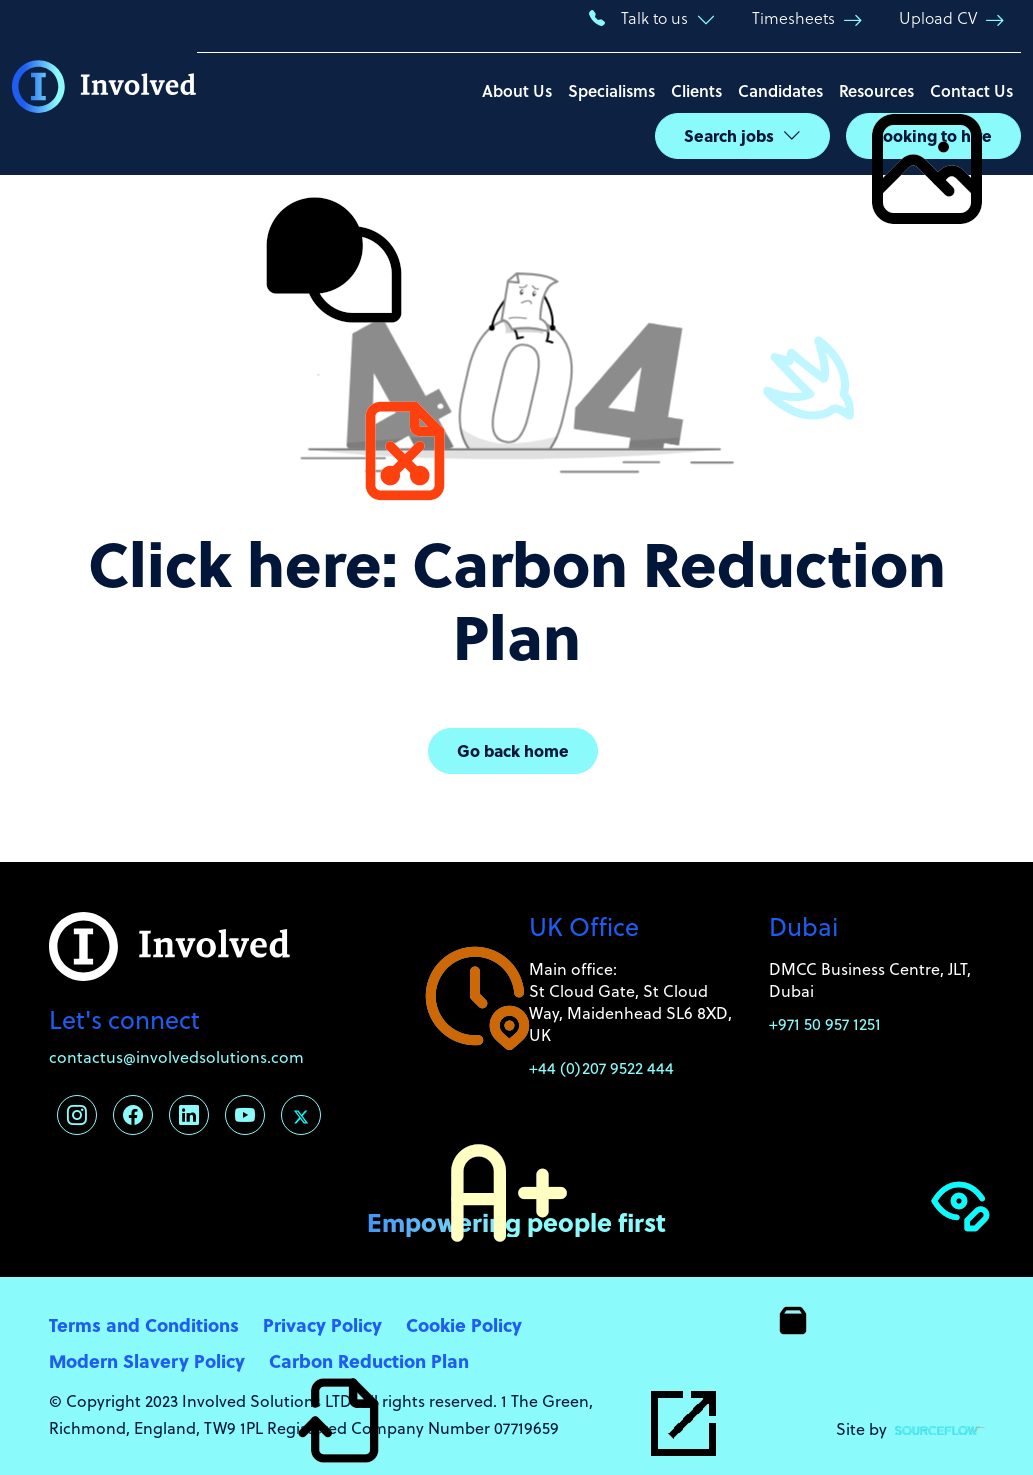 This screenshot has height=1475, width=1033. I want to click on open messaging or chat conversations, so click(334, 260).